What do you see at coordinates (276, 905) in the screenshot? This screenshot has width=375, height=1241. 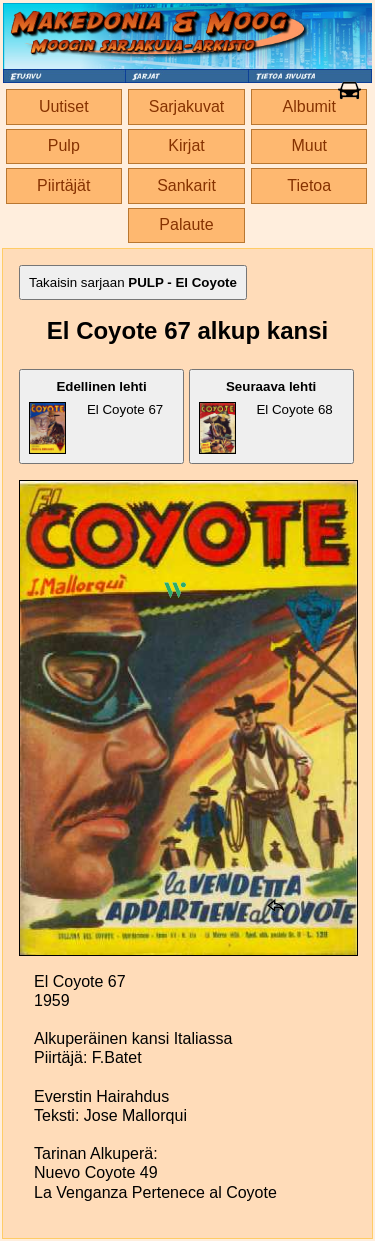 I see `reply to a message or email` at bounding box center [276, 905].